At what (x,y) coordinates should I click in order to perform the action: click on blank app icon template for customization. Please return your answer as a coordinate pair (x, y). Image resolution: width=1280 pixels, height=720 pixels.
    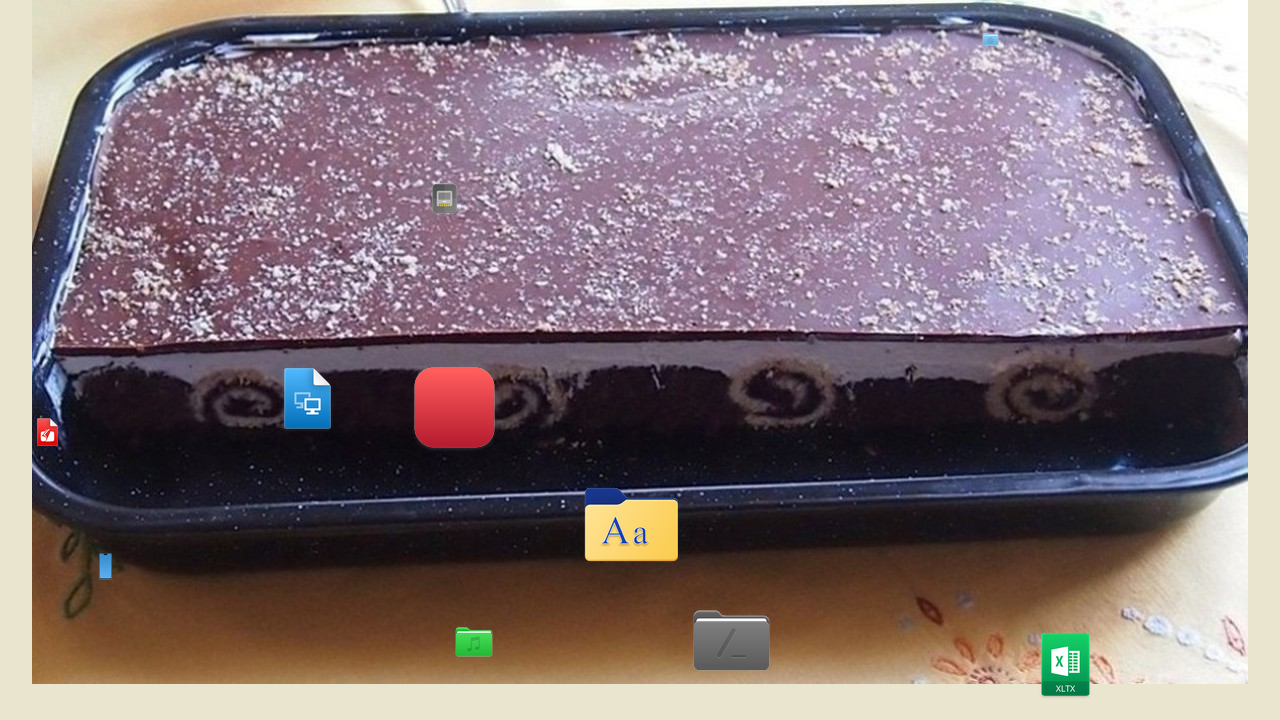
    Looking at the image, I should click on (454, 407).